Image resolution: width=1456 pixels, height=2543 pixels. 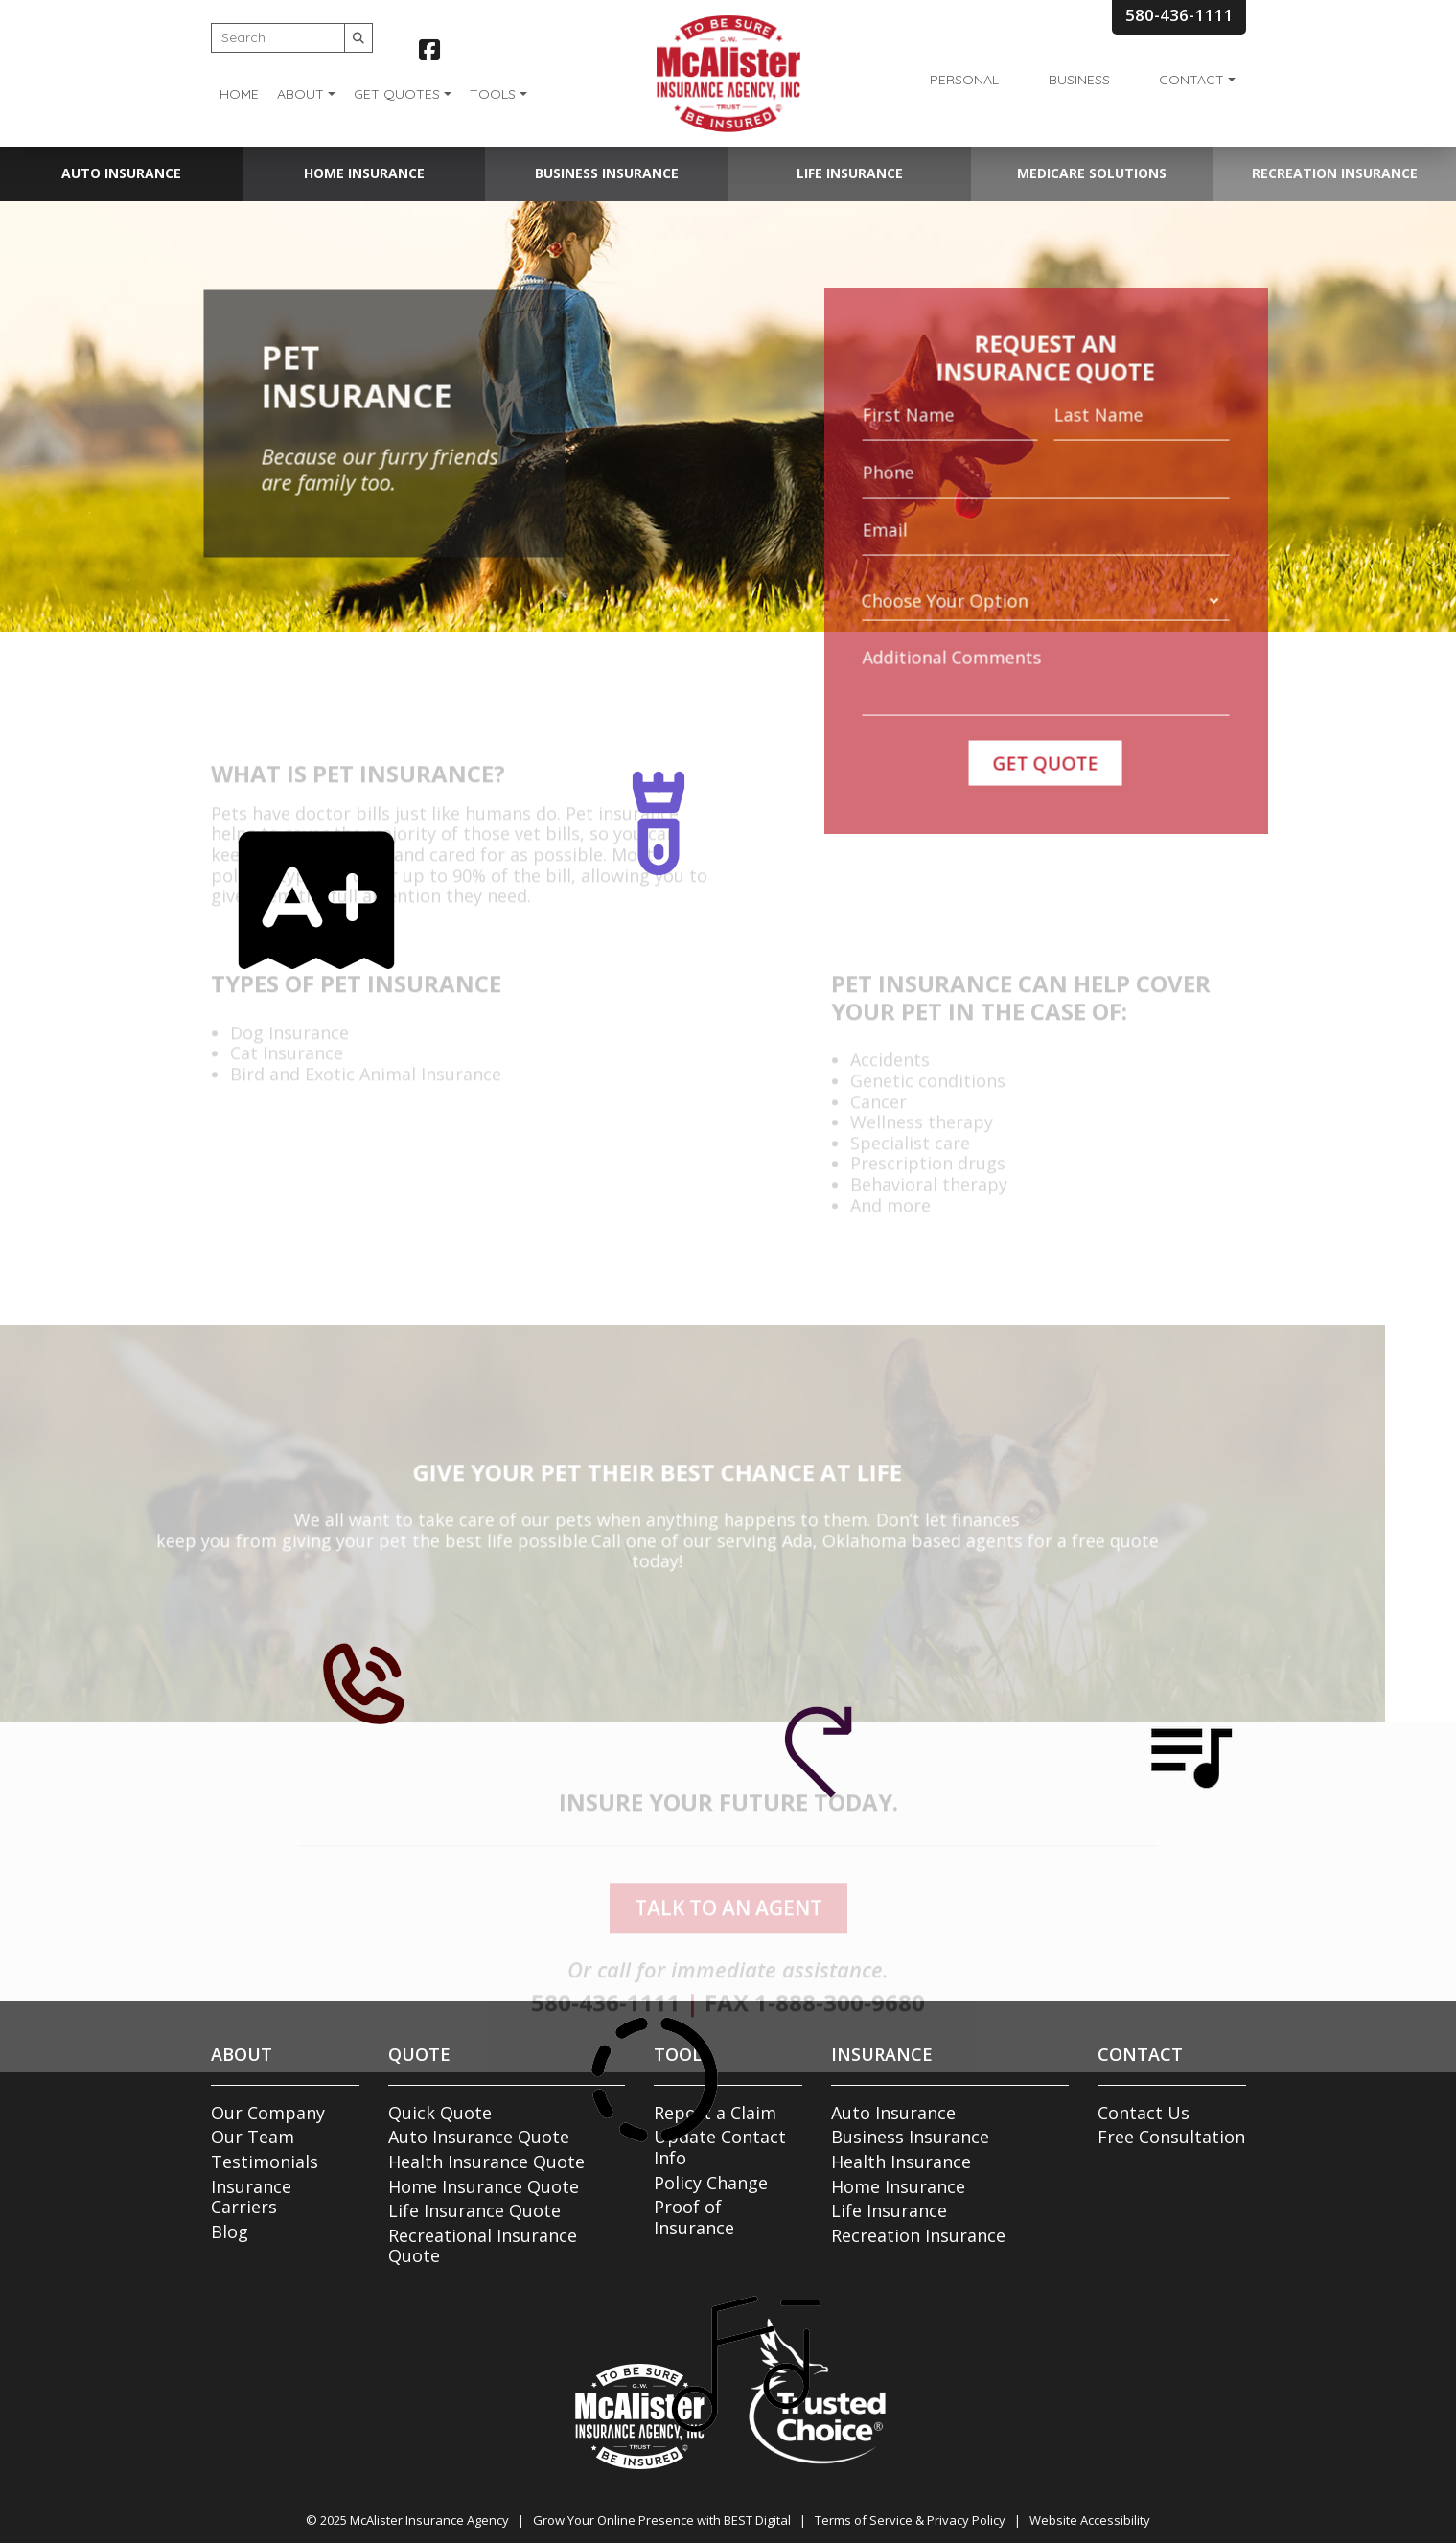 I want to click on view exam or test results, so click(x=316, y=897).